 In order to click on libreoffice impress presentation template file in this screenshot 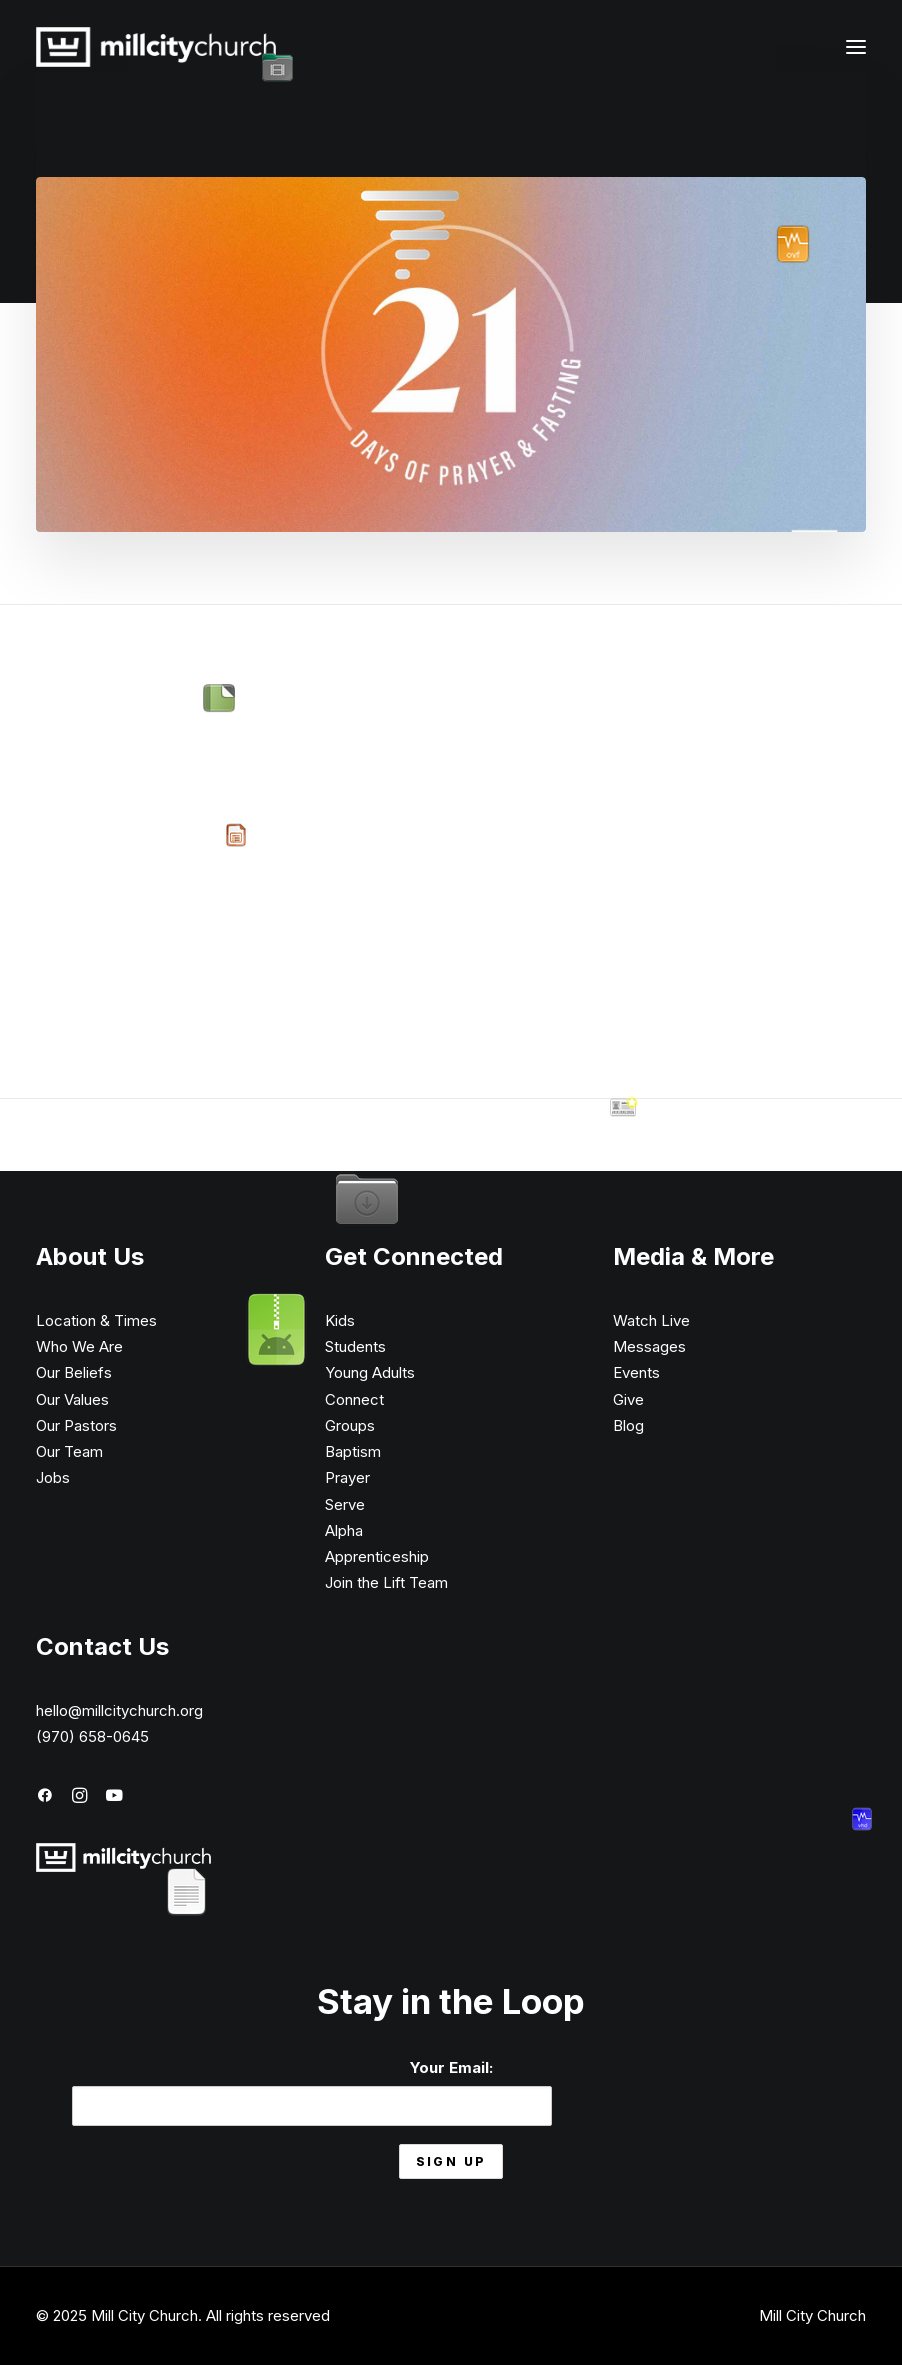, I will do `click(236, 835)`.